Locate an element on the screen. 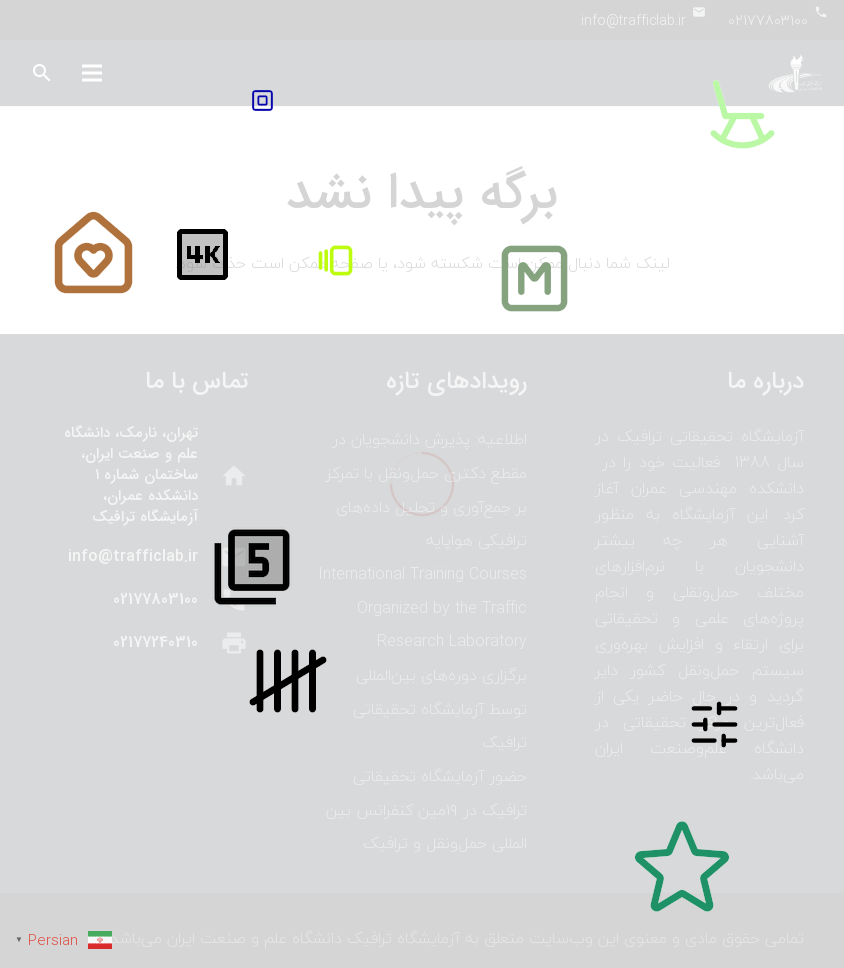 The height and width of the screenshot is (968, 844). adjust settings or preferences is located at coordinates (714, 724).